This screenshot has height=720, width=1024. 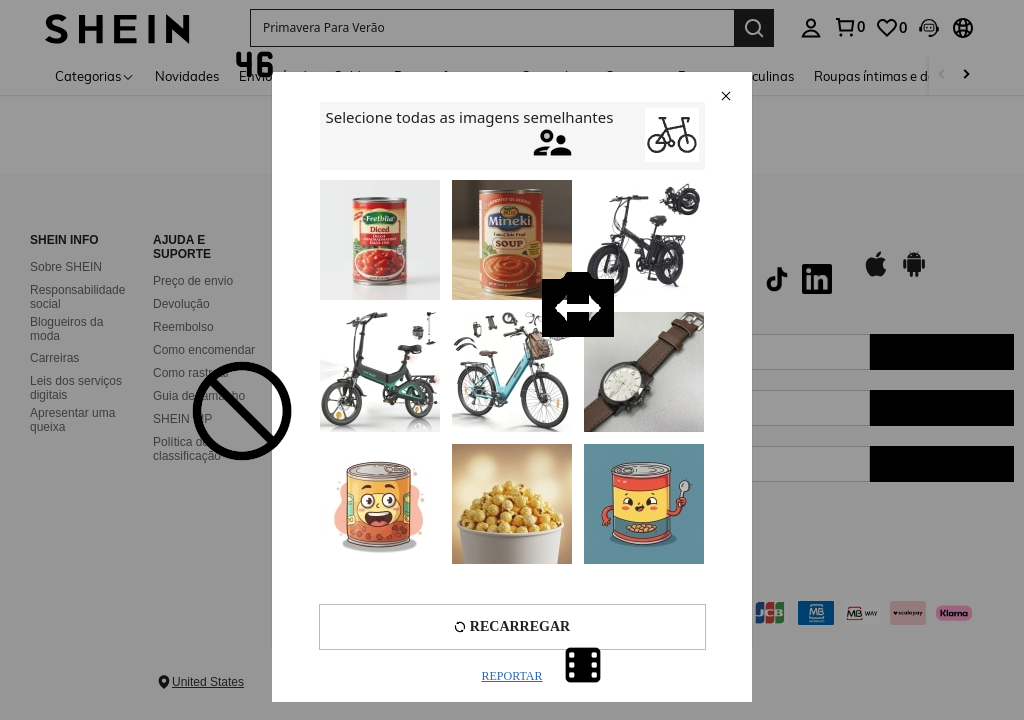 I want to click on view team members or user accounts, so click(x=552, y=142).